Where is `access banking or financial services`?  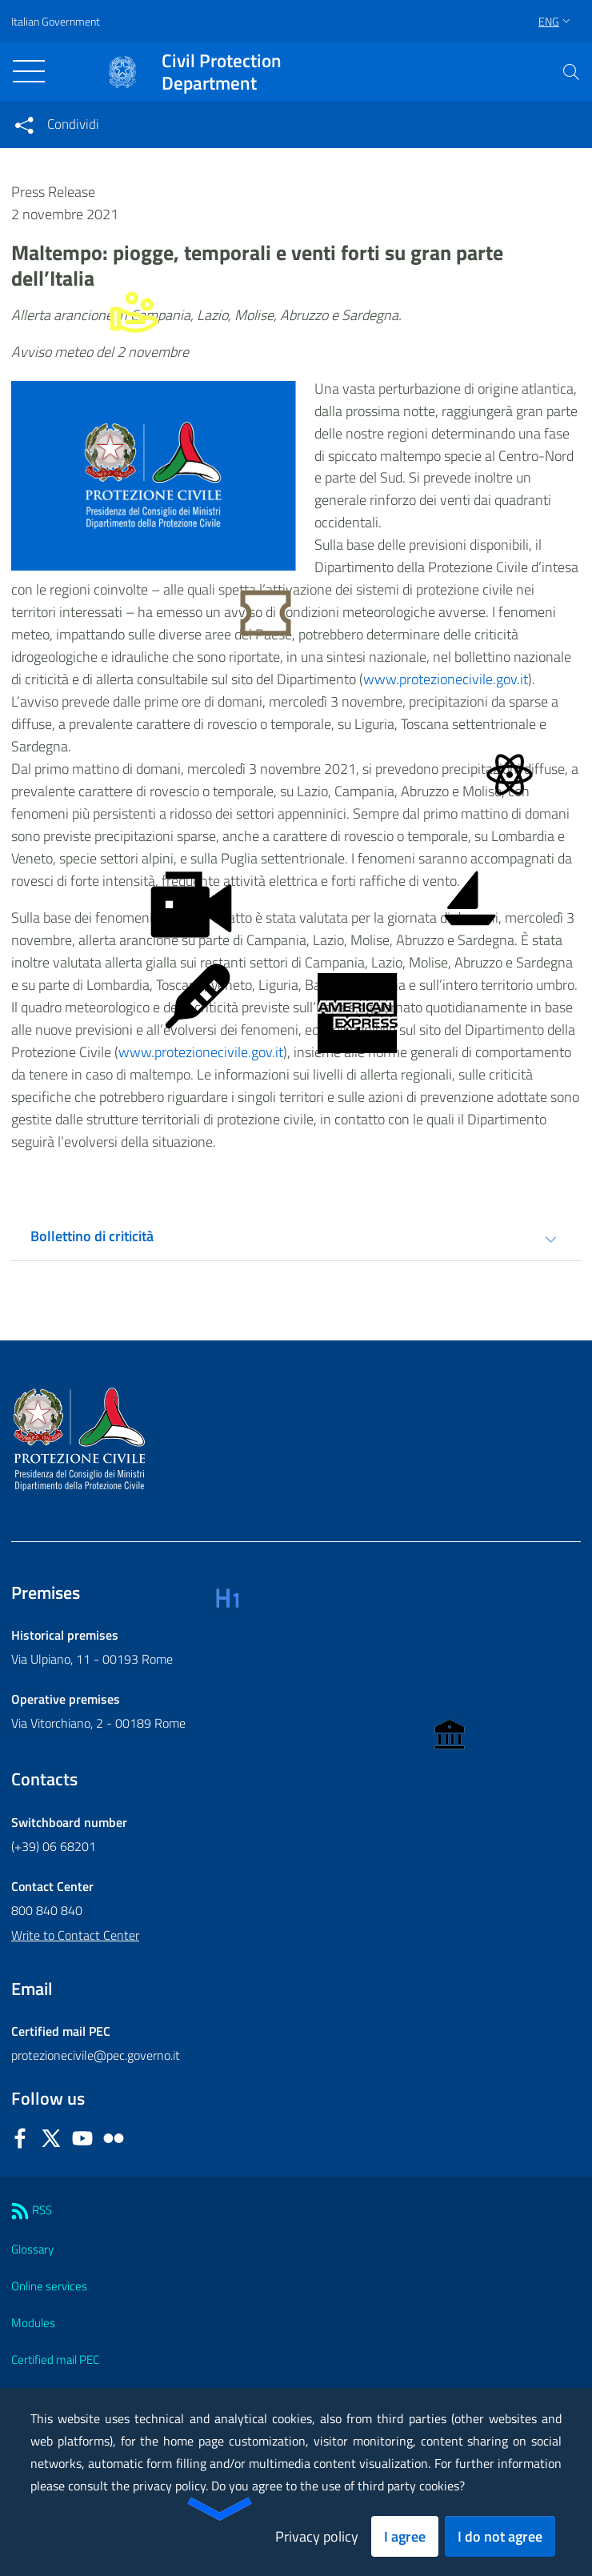 access banking or financial services is located at coordinates (450, 1734).